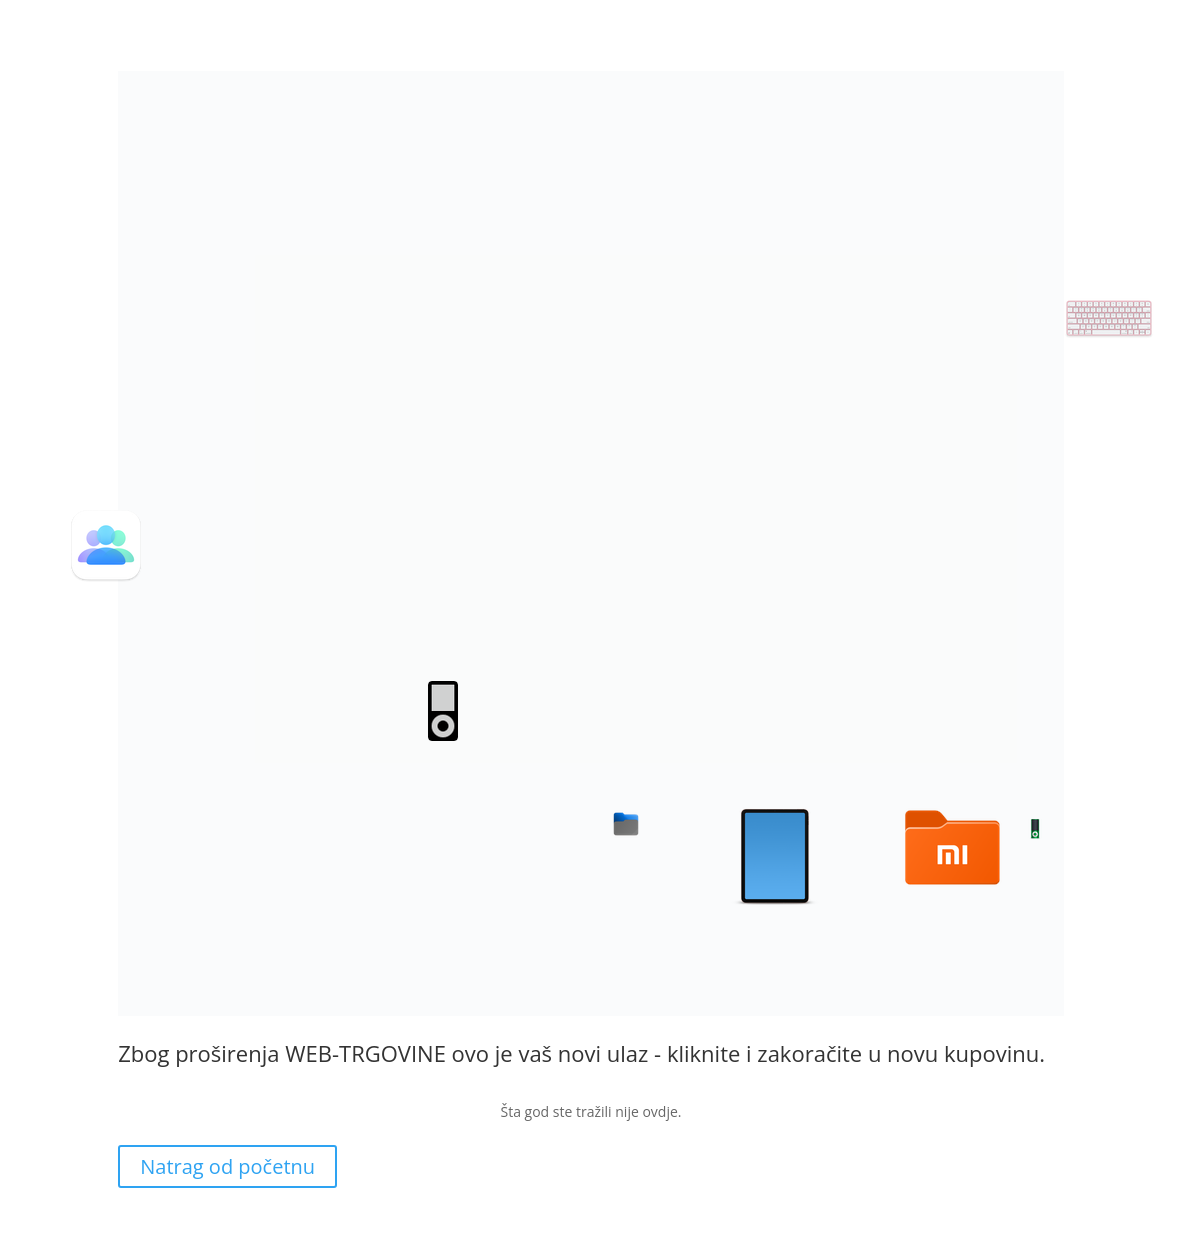 The width and height of the screenshot is (1182, 1255). Describe the element at coordinates (443, 711) in the screenshot. I see `iPod Nano device in sidebar` at that location.